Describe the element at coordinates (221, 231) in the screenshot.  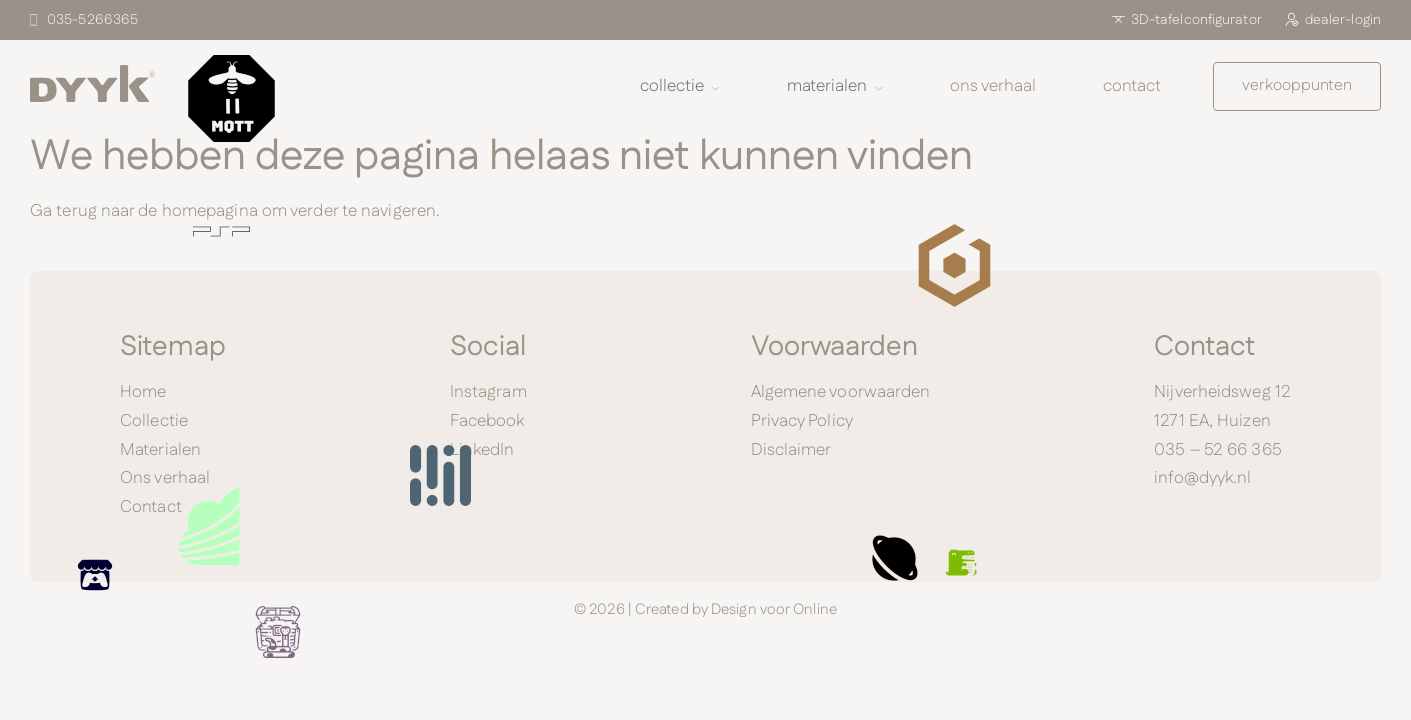
I see `playstation portable (PSP) brand logo` at that location.